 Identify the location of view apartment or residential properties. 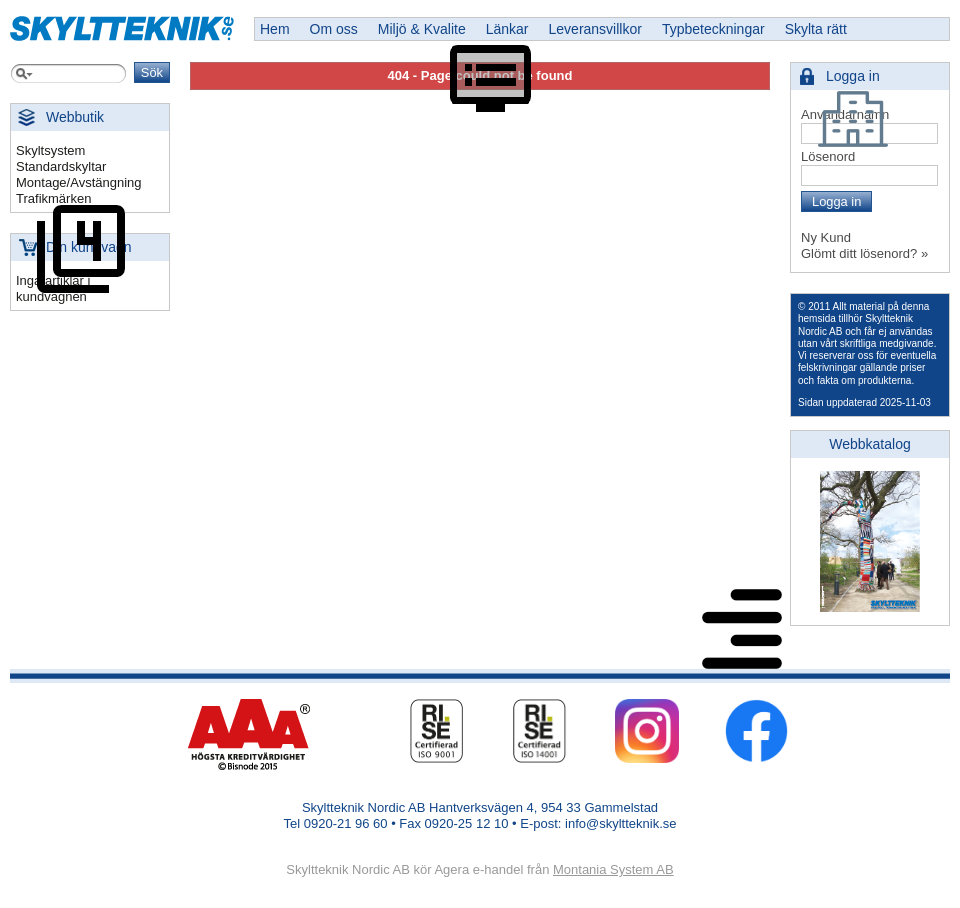
(853, 119).